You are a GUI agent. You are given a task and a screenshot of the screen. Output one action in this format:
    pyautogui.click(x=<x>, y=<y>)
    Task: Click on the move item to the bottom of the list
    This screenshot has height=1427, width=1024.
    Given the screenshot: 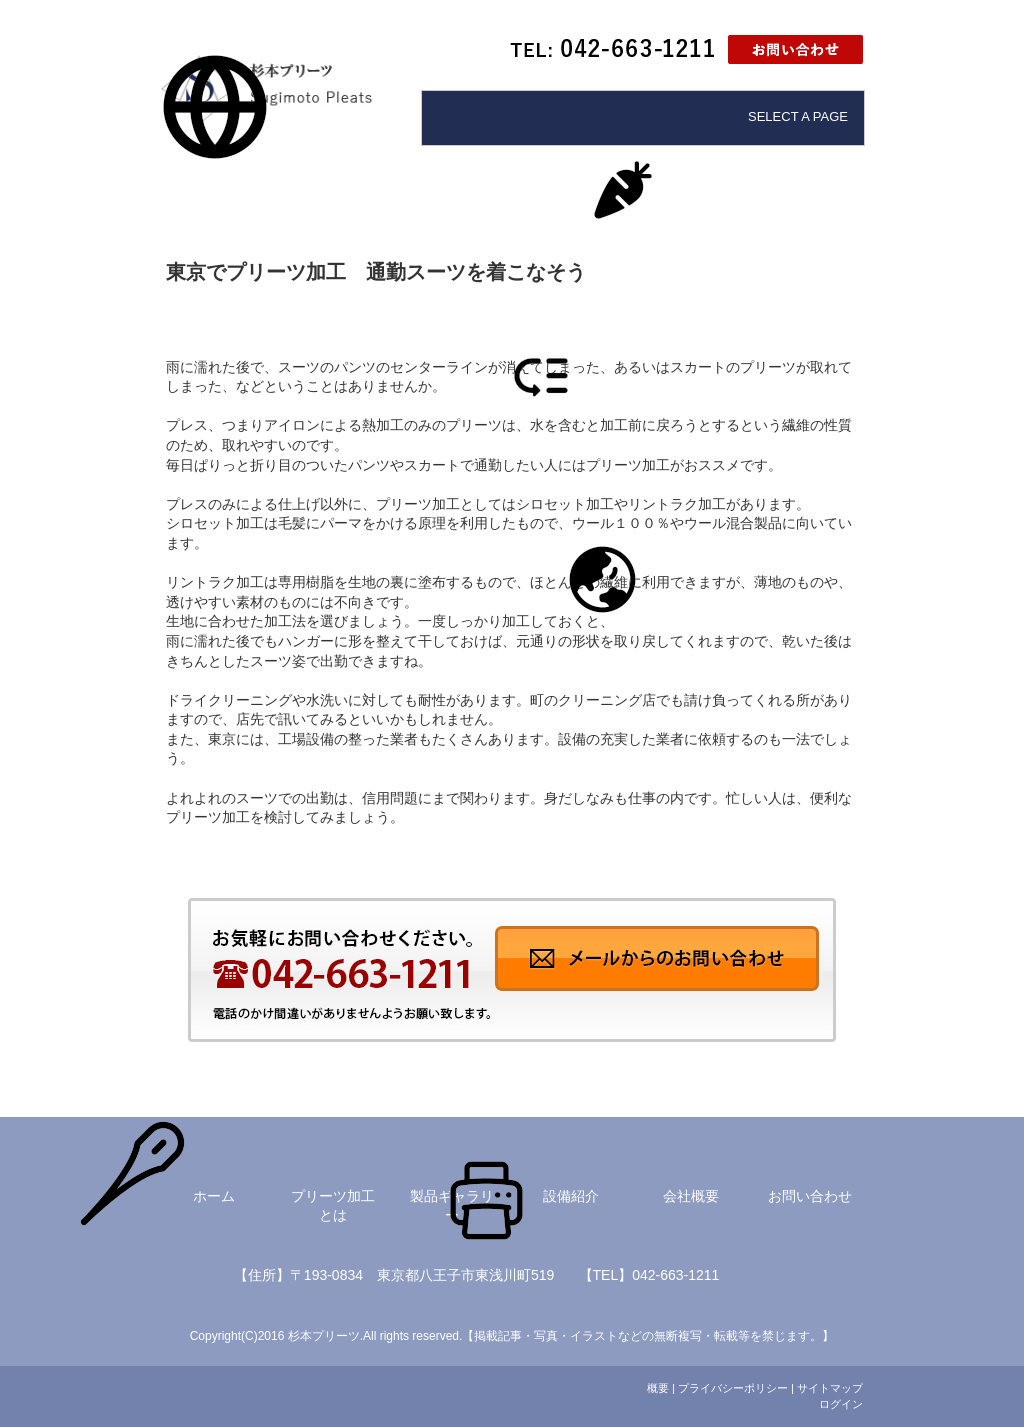 What is the action you would take?
    pyautogui.click(x=541, y=377)
    